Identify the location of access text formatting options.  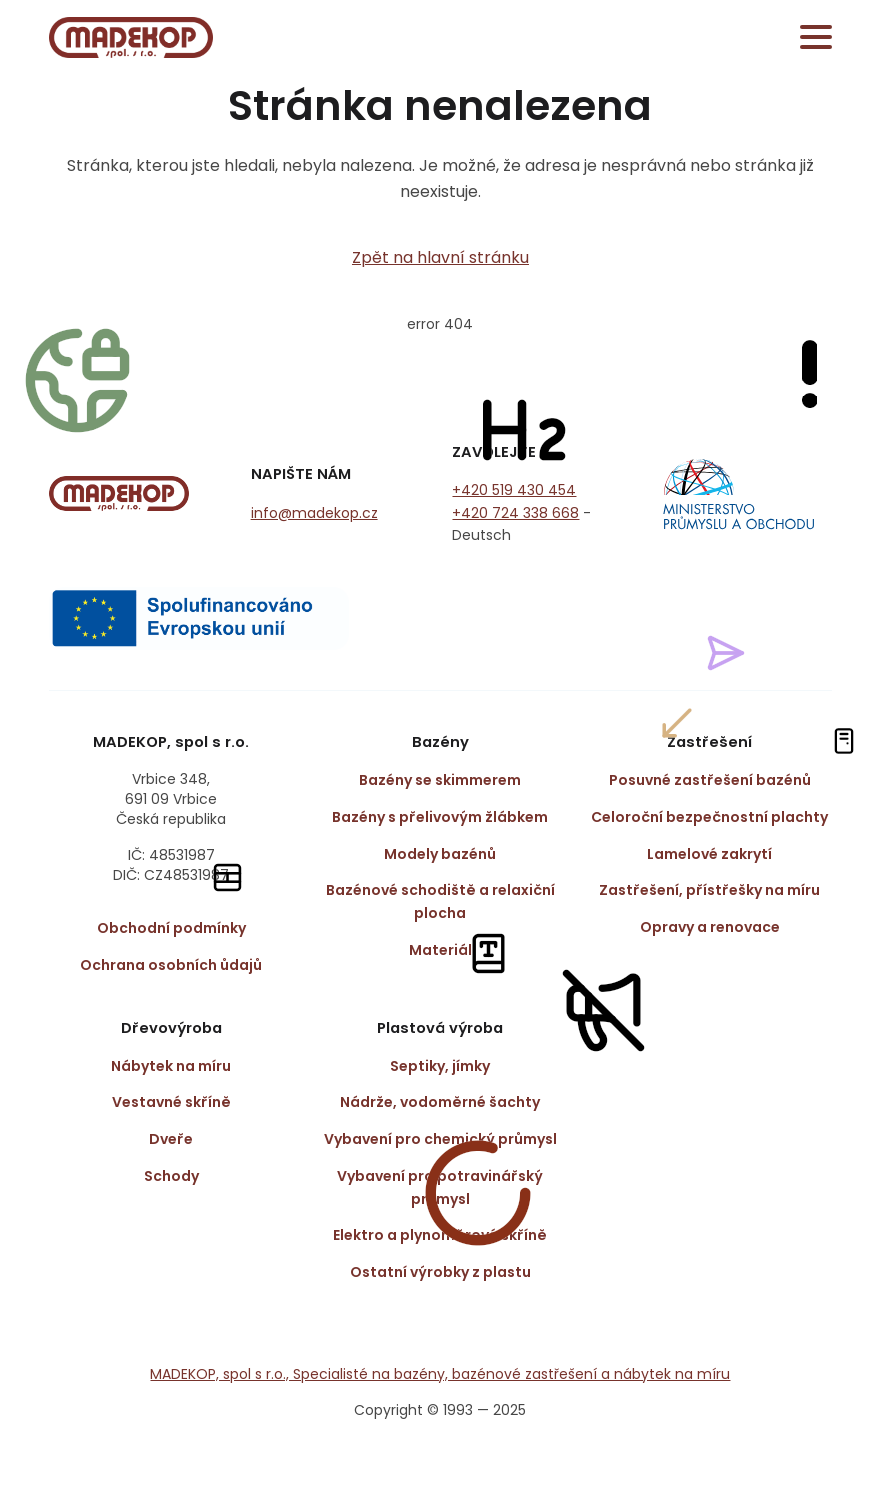
(488, 953).